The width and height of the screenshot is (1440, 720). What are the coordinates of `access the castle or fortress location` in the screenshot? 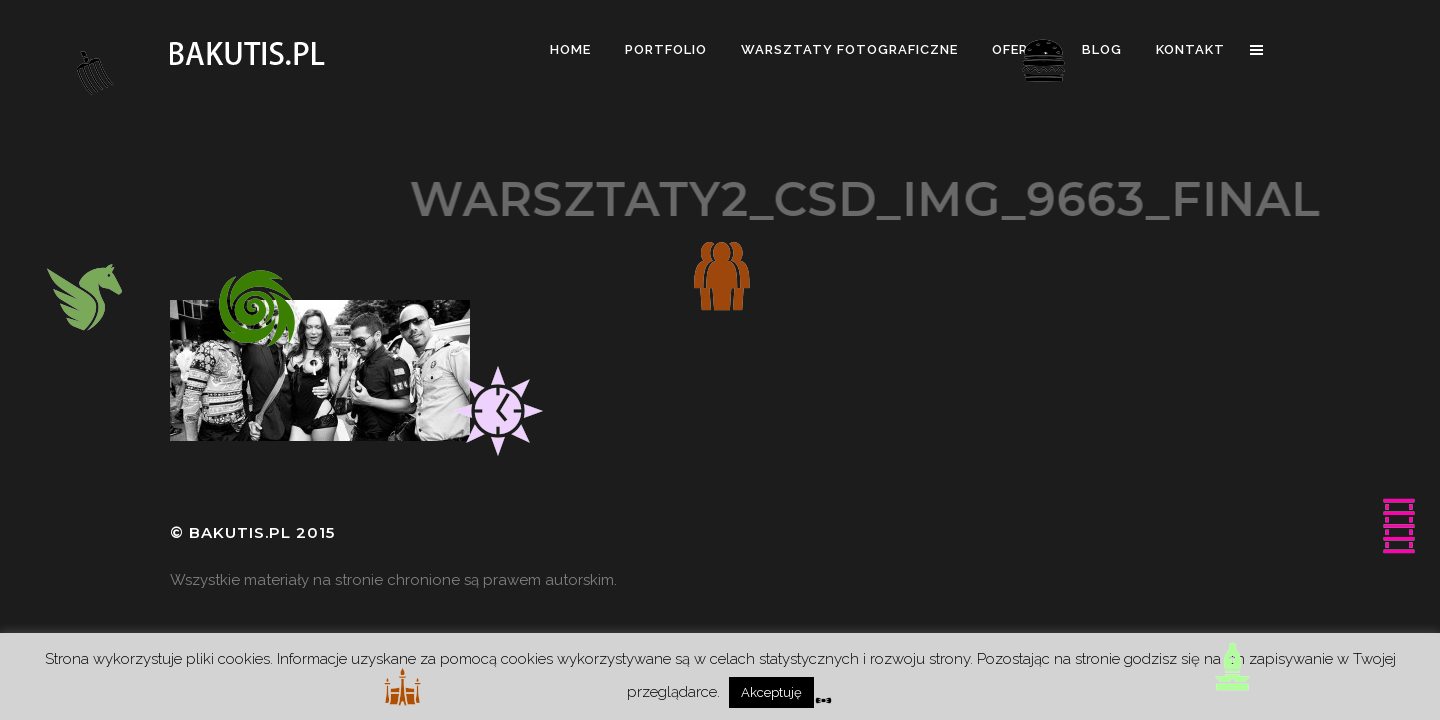 It's located at (402, 686).